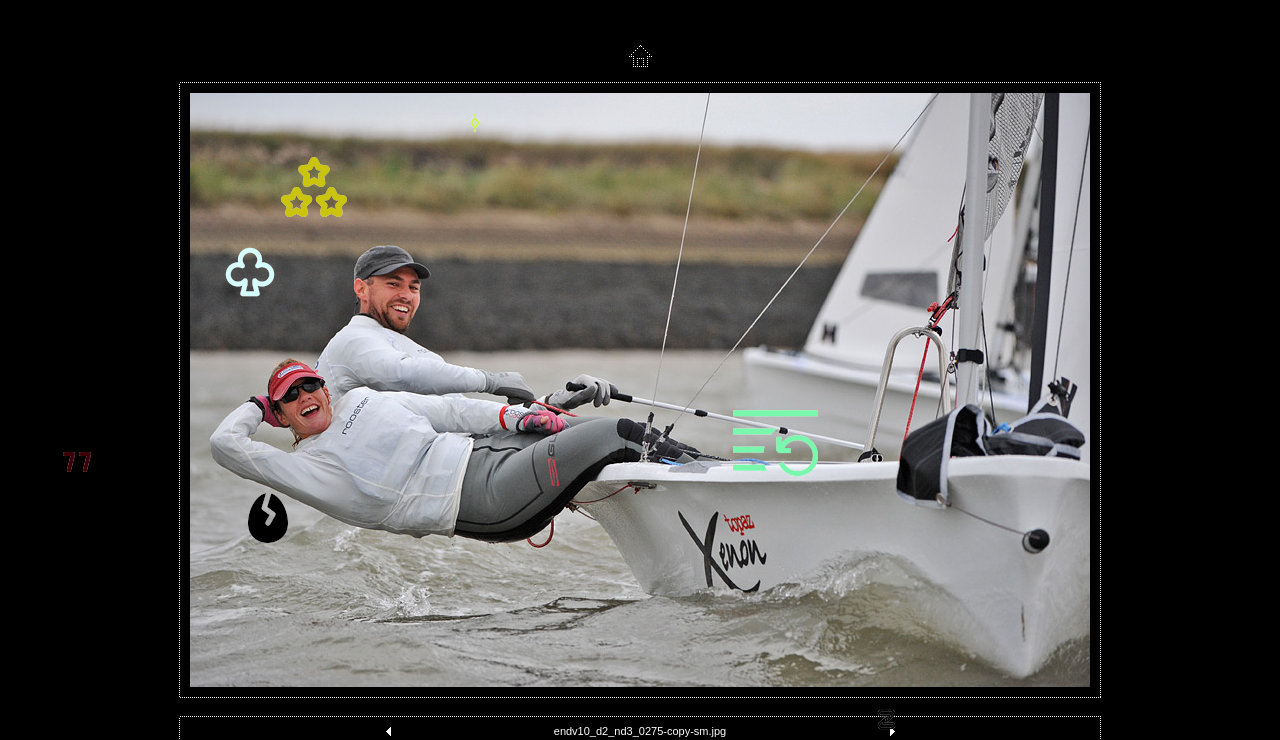 This screenshot has width=1280, height=740. What do you see at coordinates (268, 518) in the screenshot?
I see `indicates a broken or damaged item` at bounding box center [268, 518].